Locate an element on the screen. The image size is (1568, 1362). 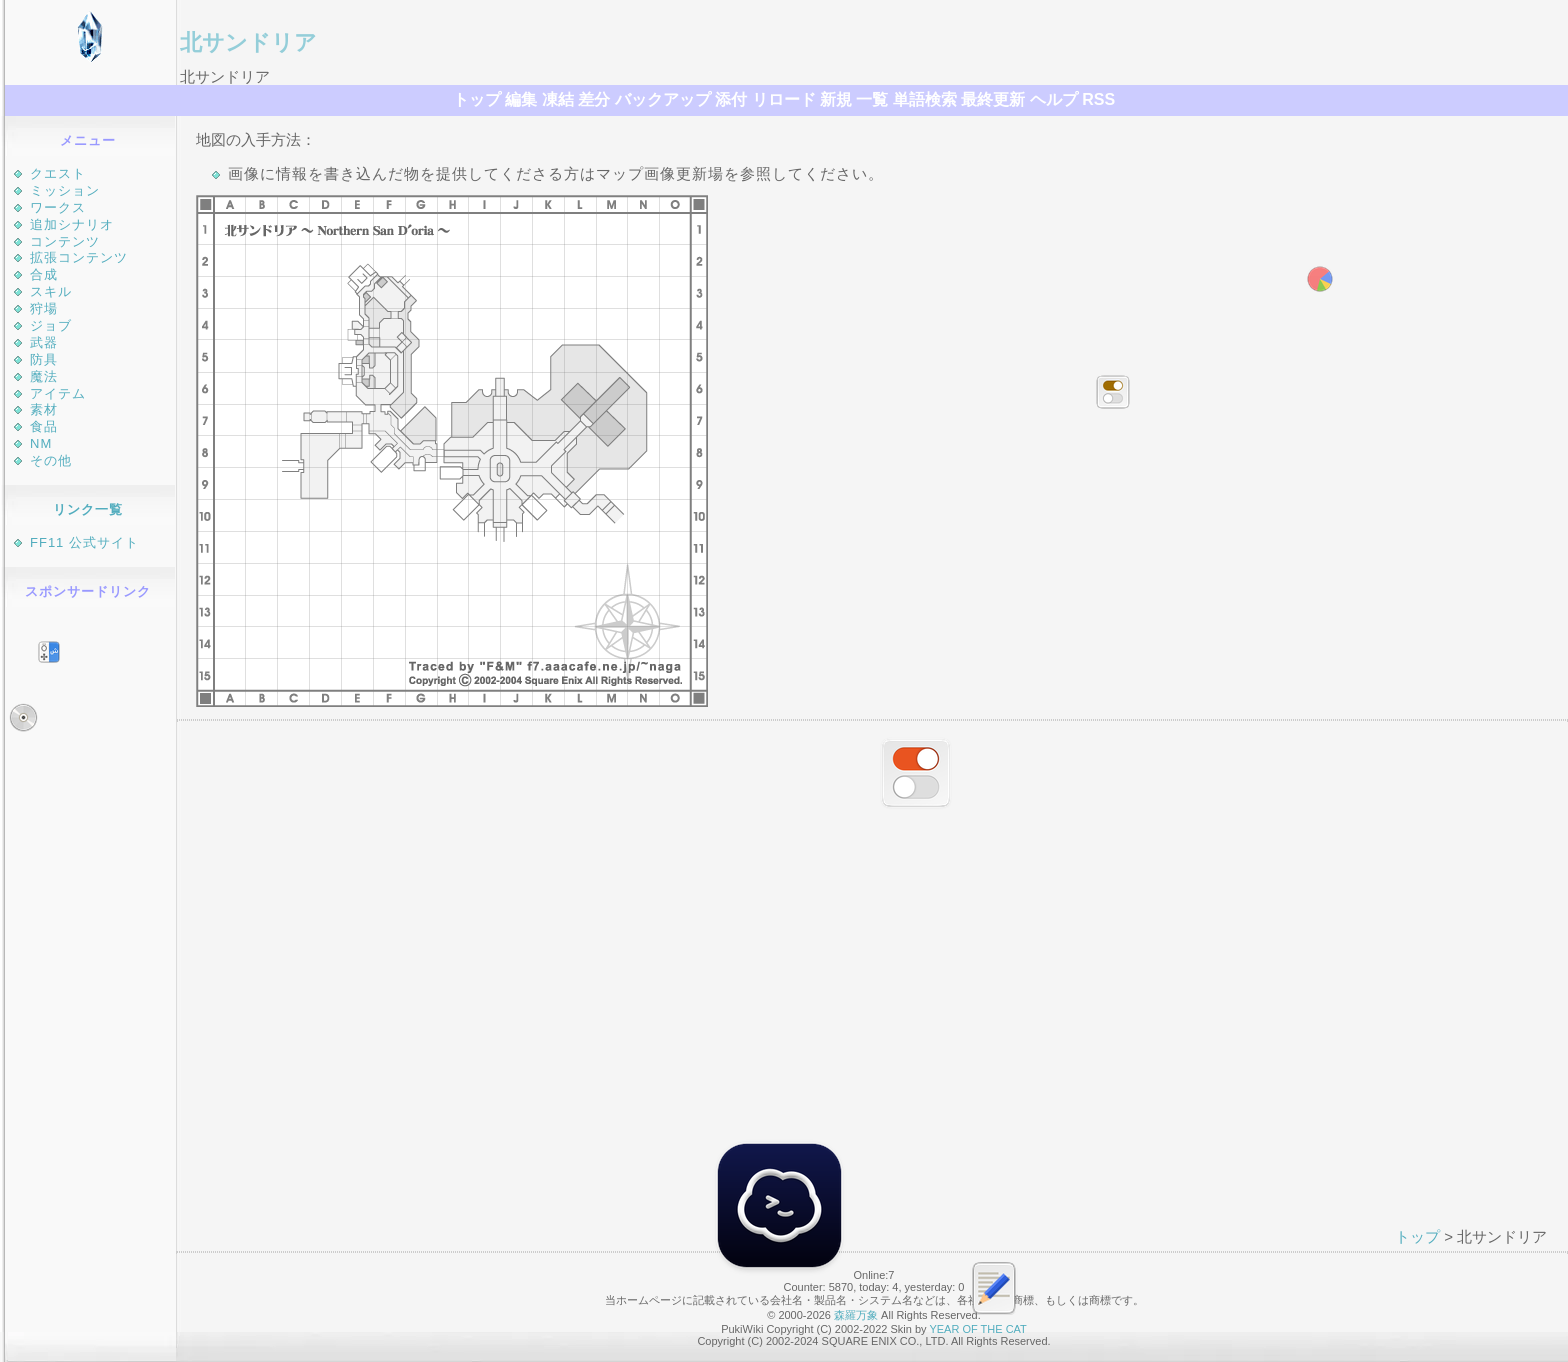
open text editor application is located at coordinates (994, 1288).